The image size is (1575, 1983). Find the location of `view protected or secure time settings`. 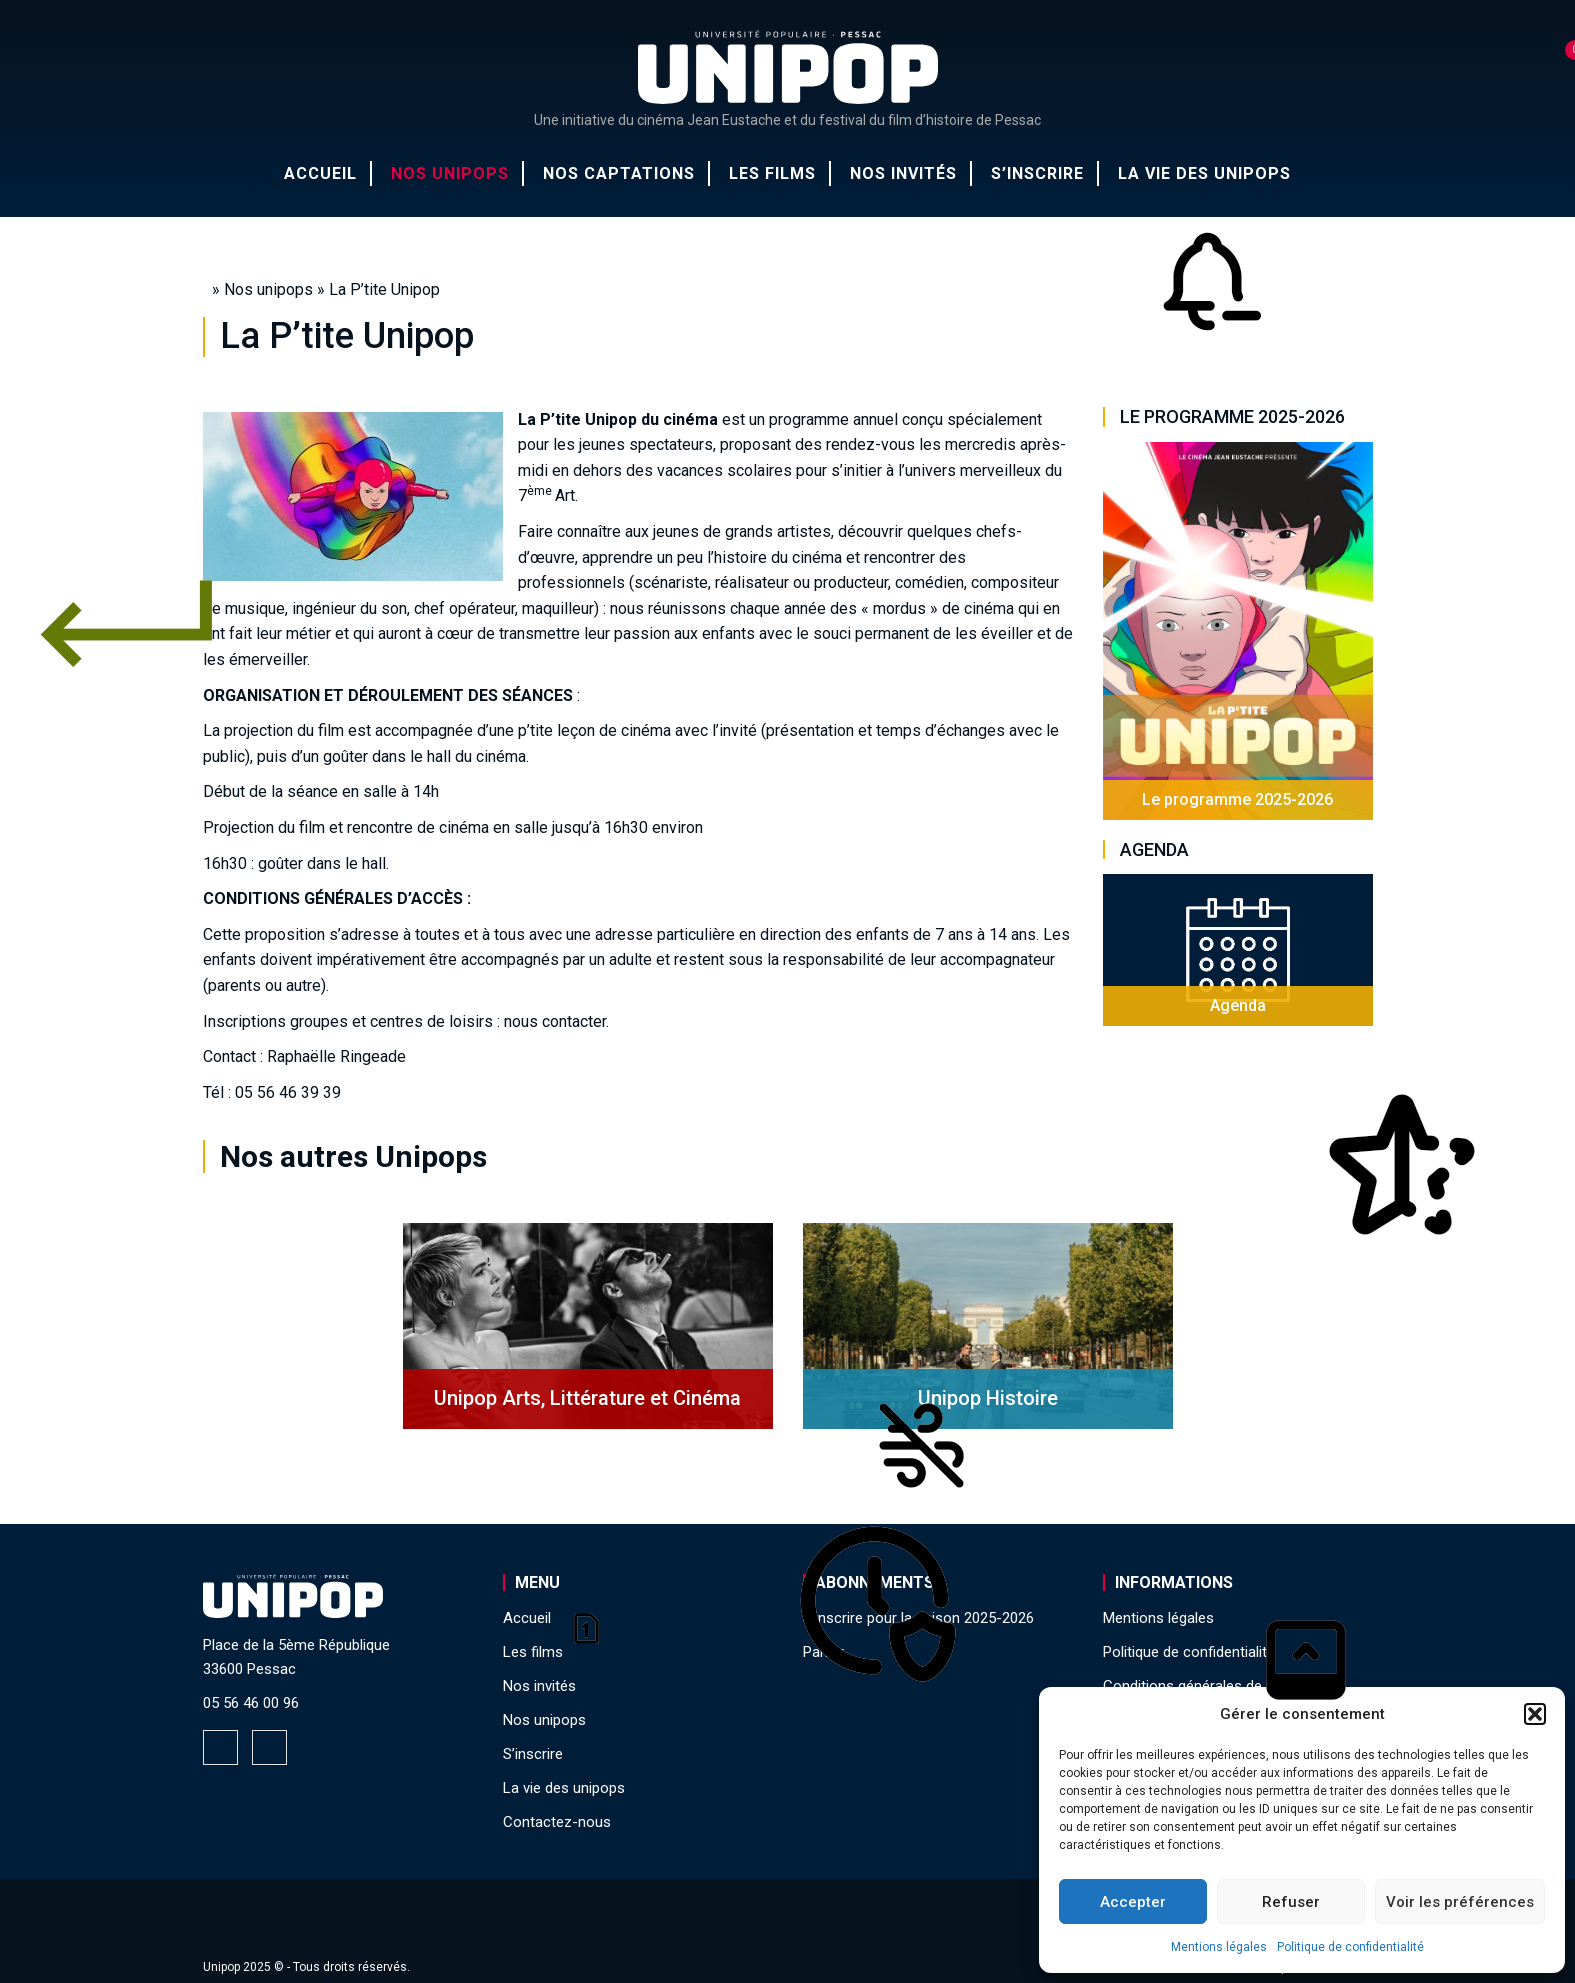

view protected or secure time settings is located at coordinates (874, 1600).